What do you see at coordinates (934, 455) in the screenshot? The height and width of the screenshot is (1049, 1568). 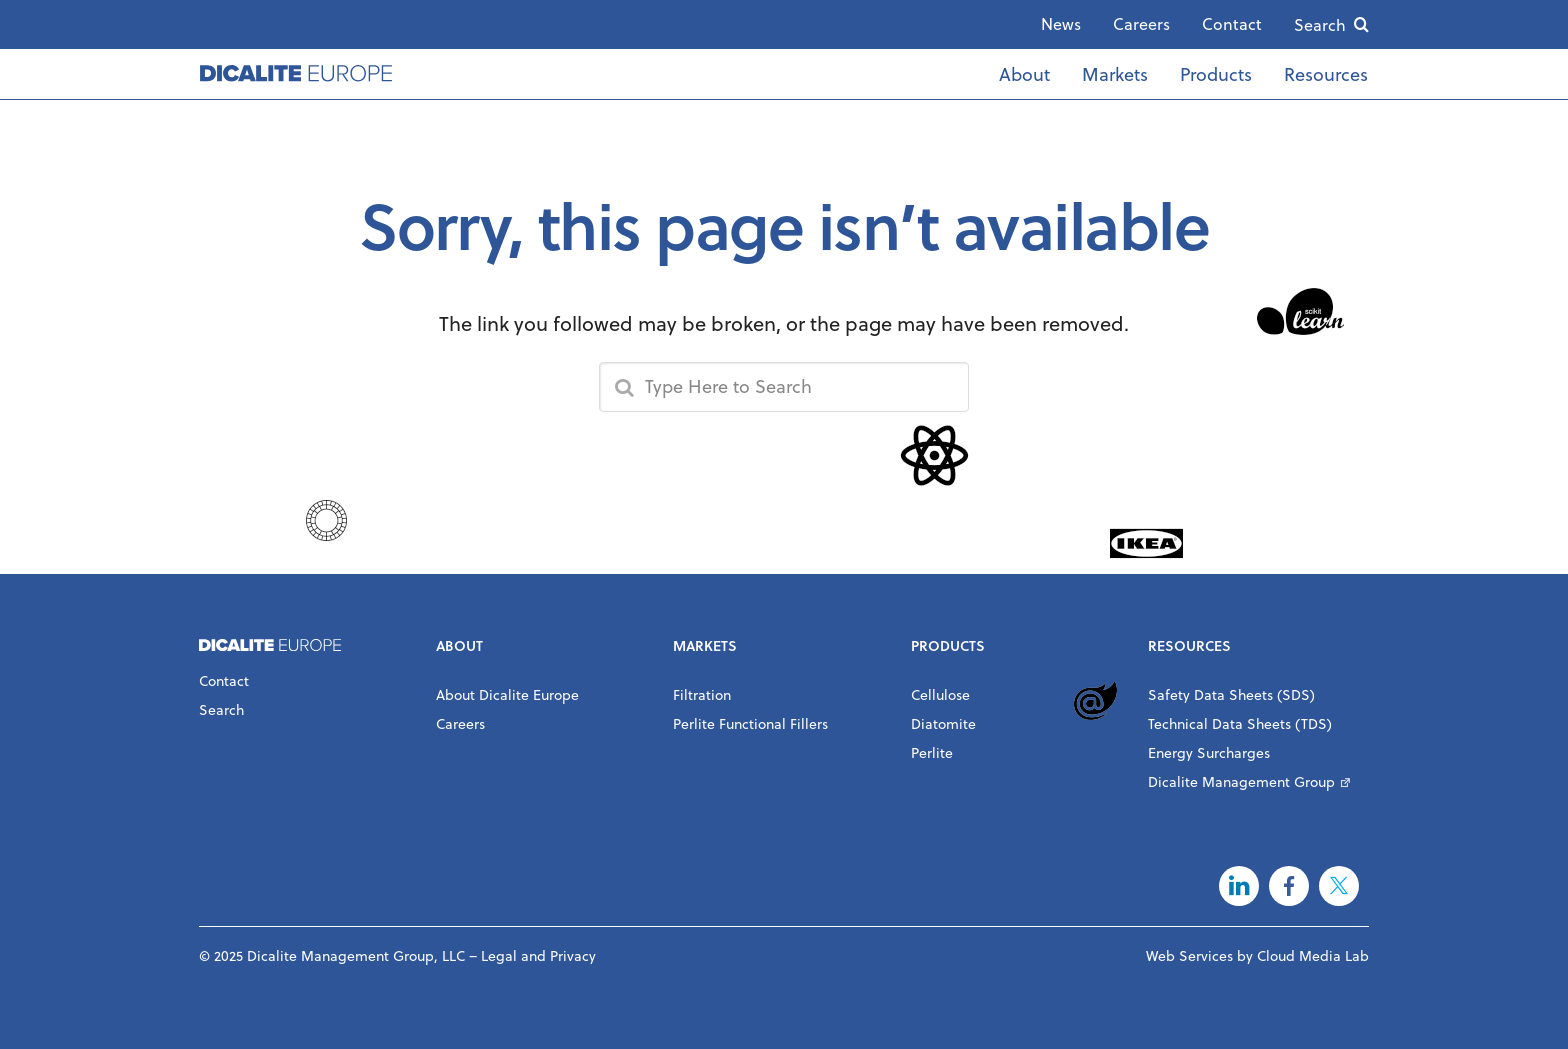 I see `react.js framework logo` at bounding box center [934, 455].